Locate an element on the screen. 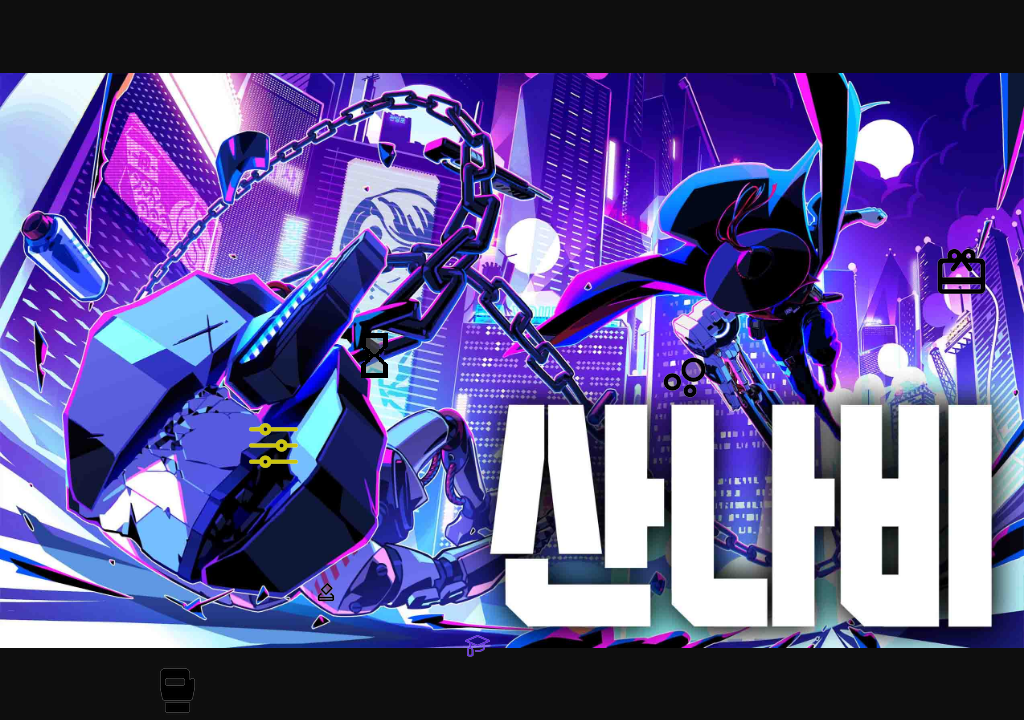 The image size is (1024, 720). access martial arts or combat sports content is located at coordinates (177, 690).